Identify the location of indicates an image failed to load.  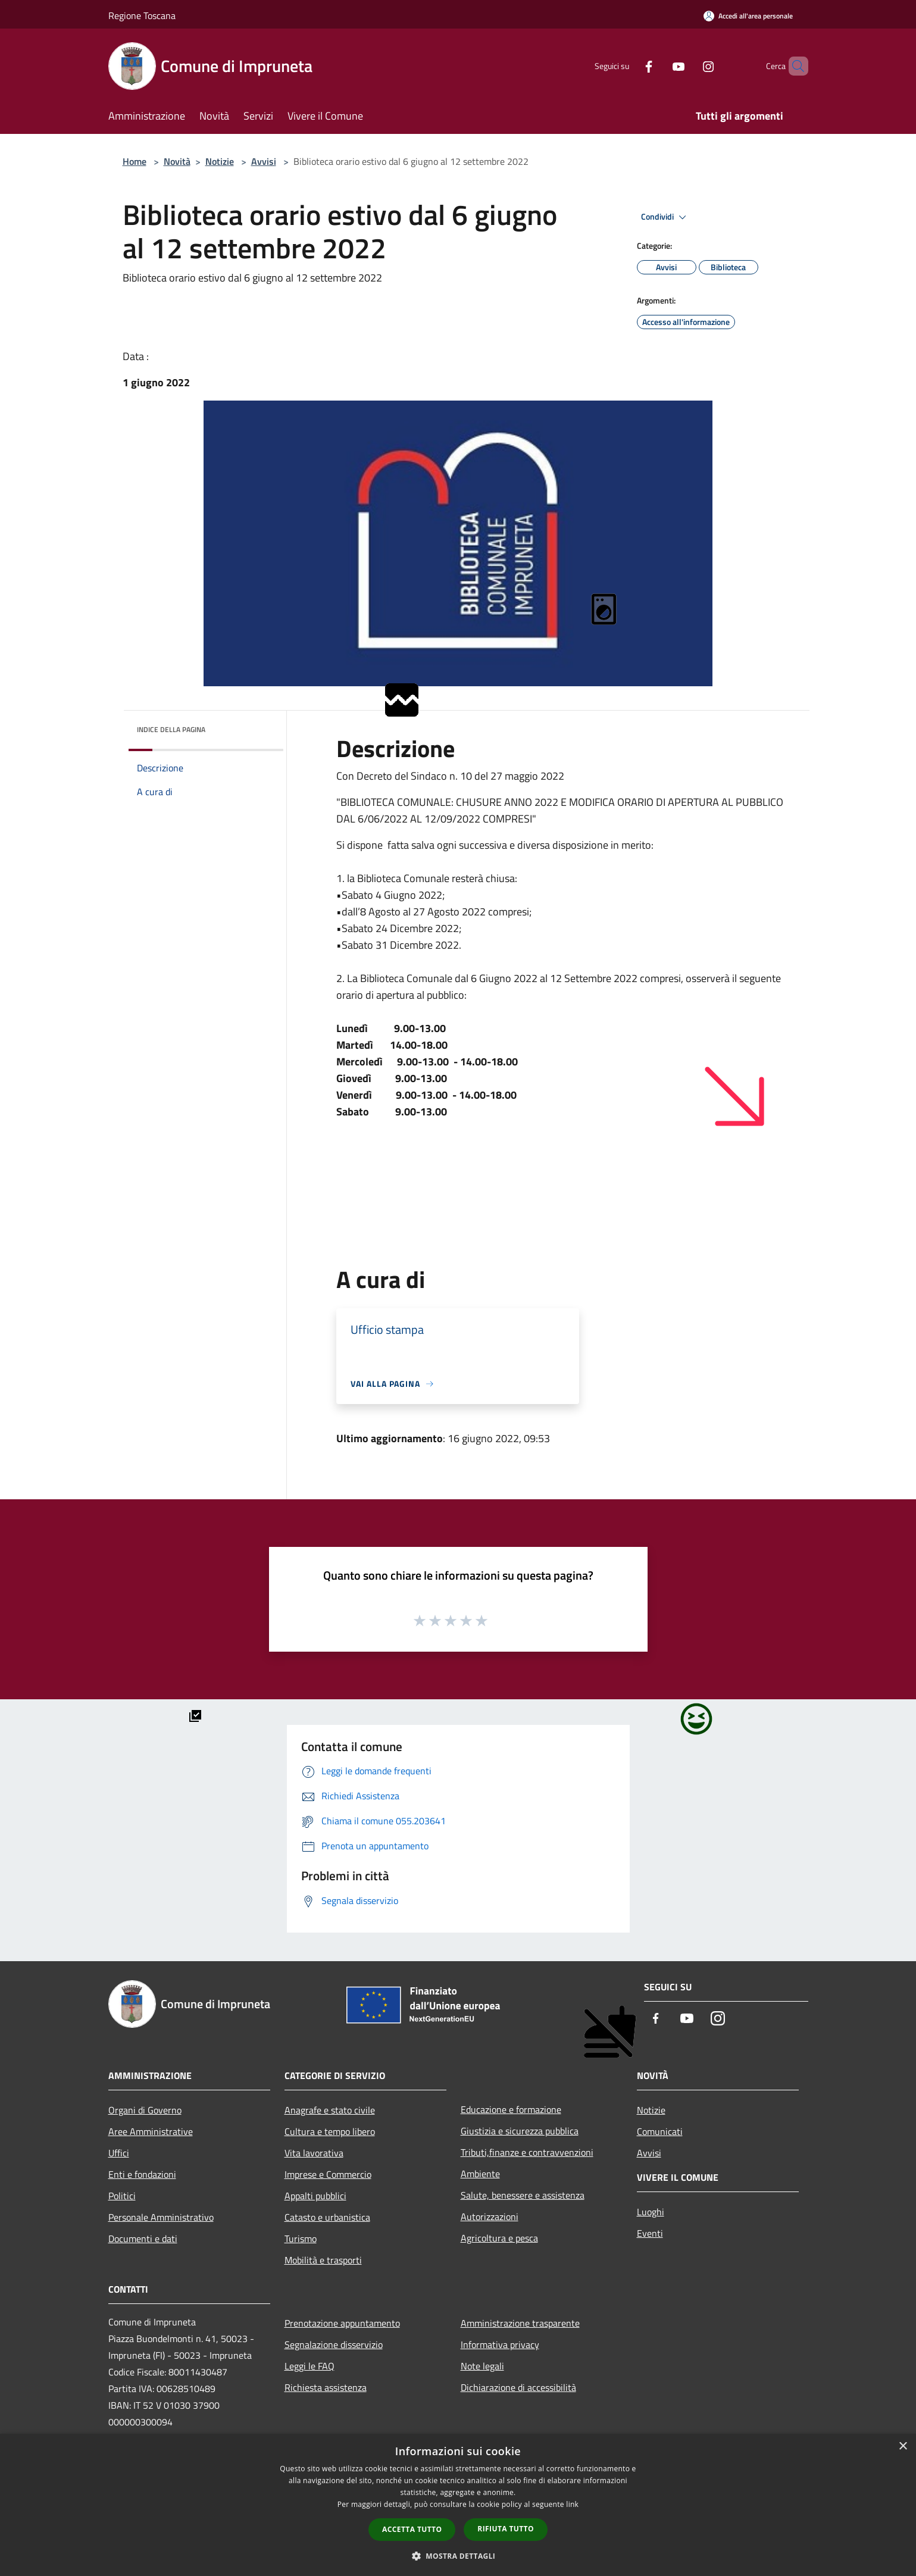
(402, 700).